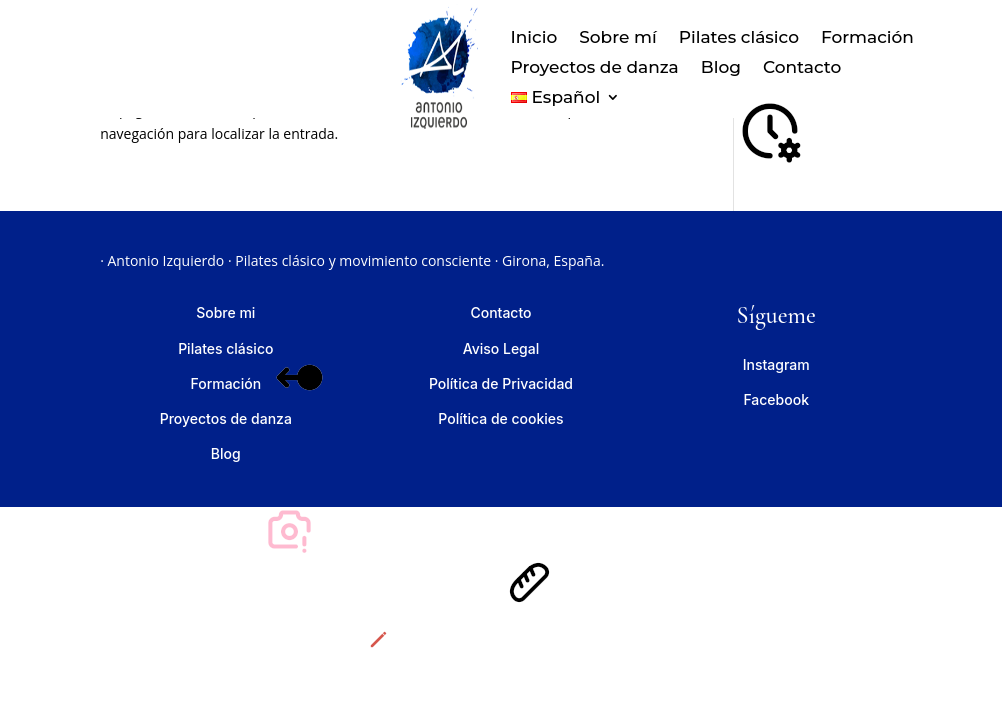 The height and width of the screenshot is (720, 1002). Describe the element at coordinates (299, 377) in the screenshot. I see `swipe left to dismiss or navigate` at that location.